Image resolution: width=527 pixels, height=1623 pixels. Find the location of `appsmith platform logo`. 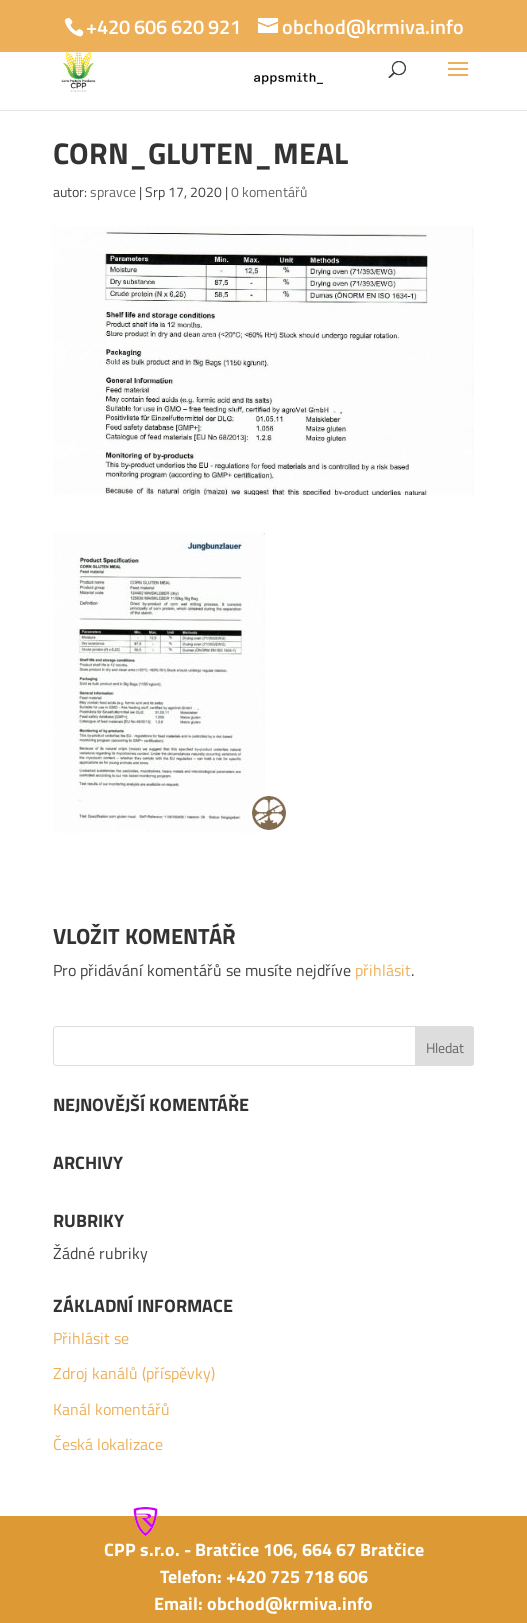

appsmith platform logo is located at coordinates (288, 78).